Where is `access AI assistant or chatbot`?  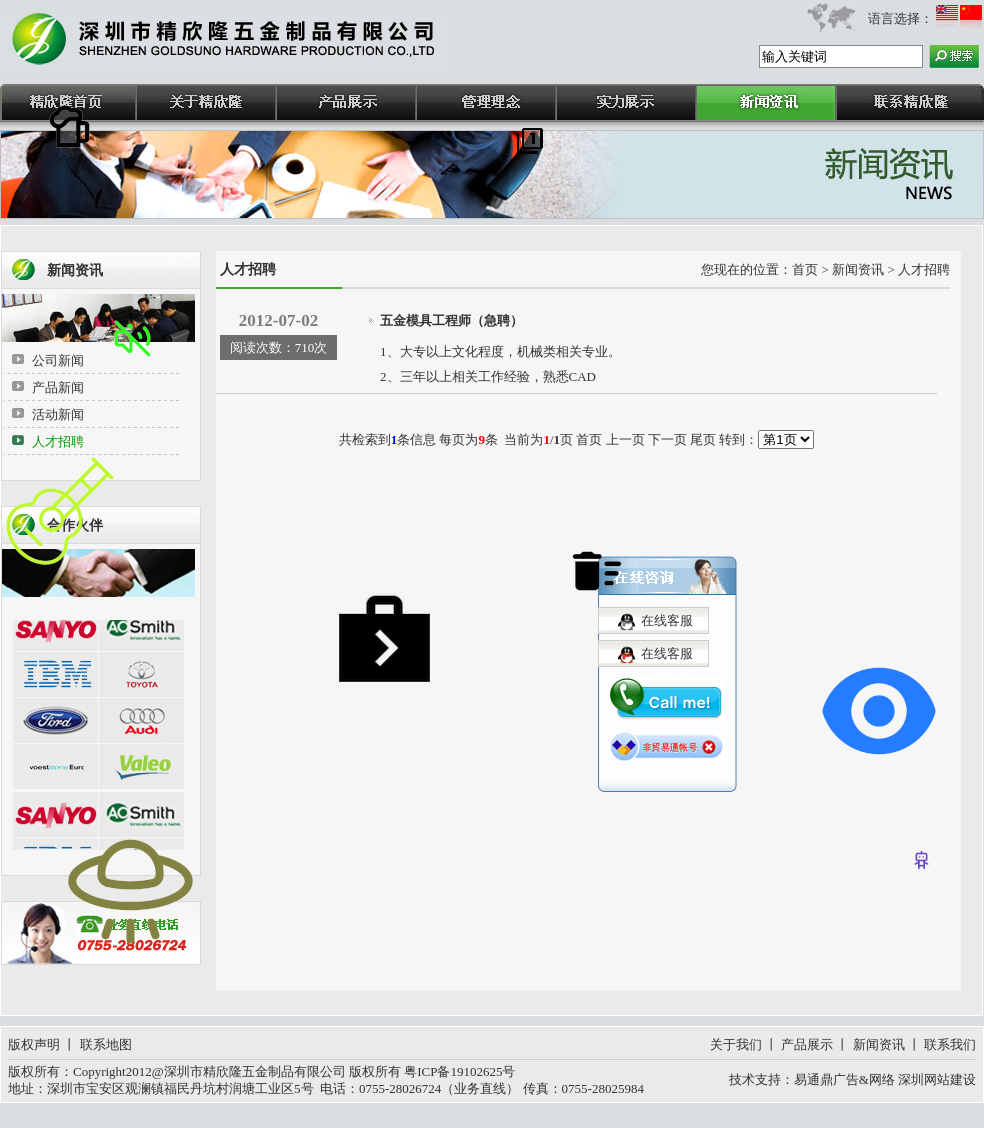
access AI assistant or chatbot is located at coordinates (921, 860).